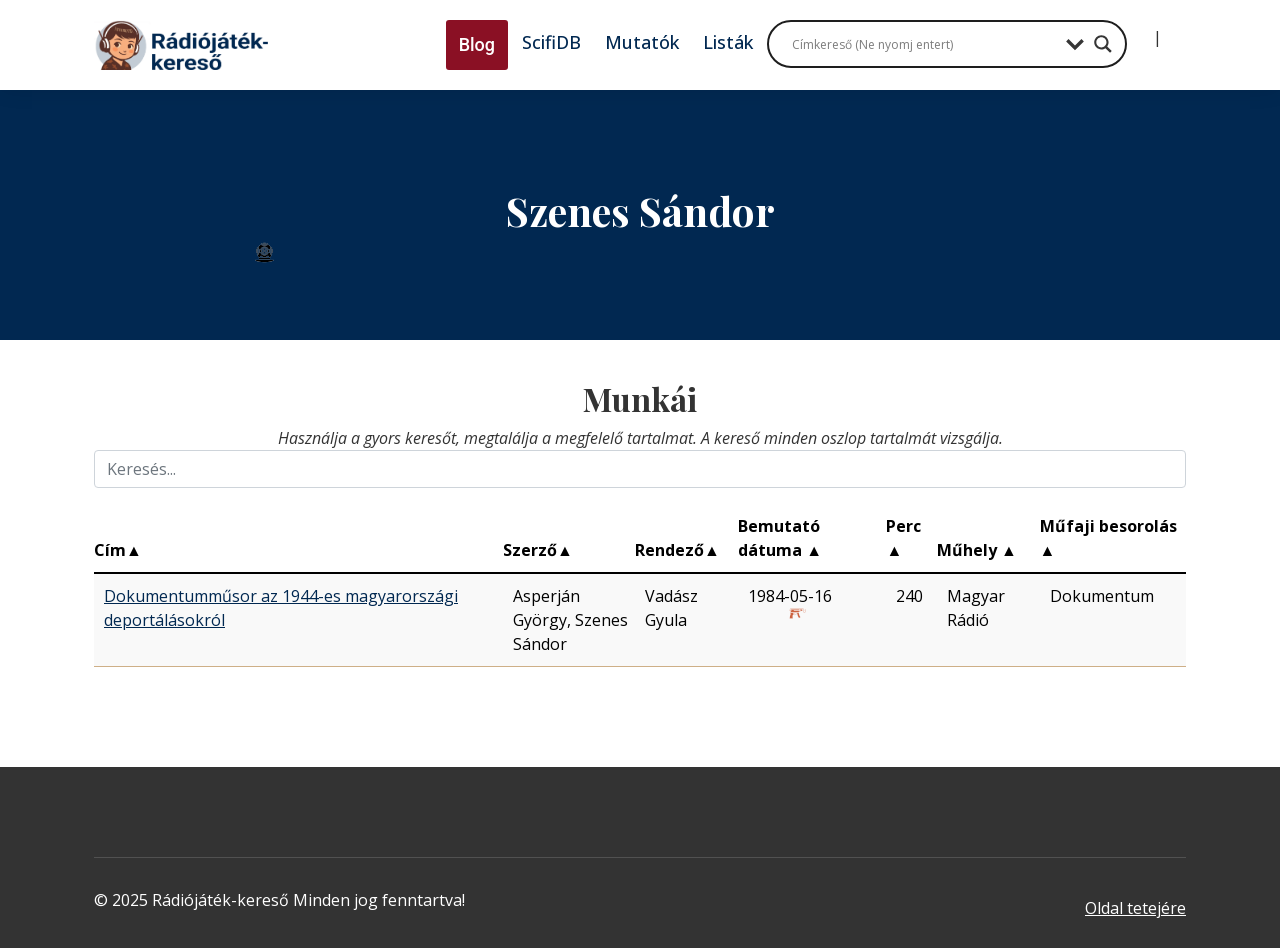 The height and width of the screenshot is (948, 1280). Describe the element at coordinates (797, 613) in the screenshot. I see `select skorpion submachine gun in weapon loadout` at that location.